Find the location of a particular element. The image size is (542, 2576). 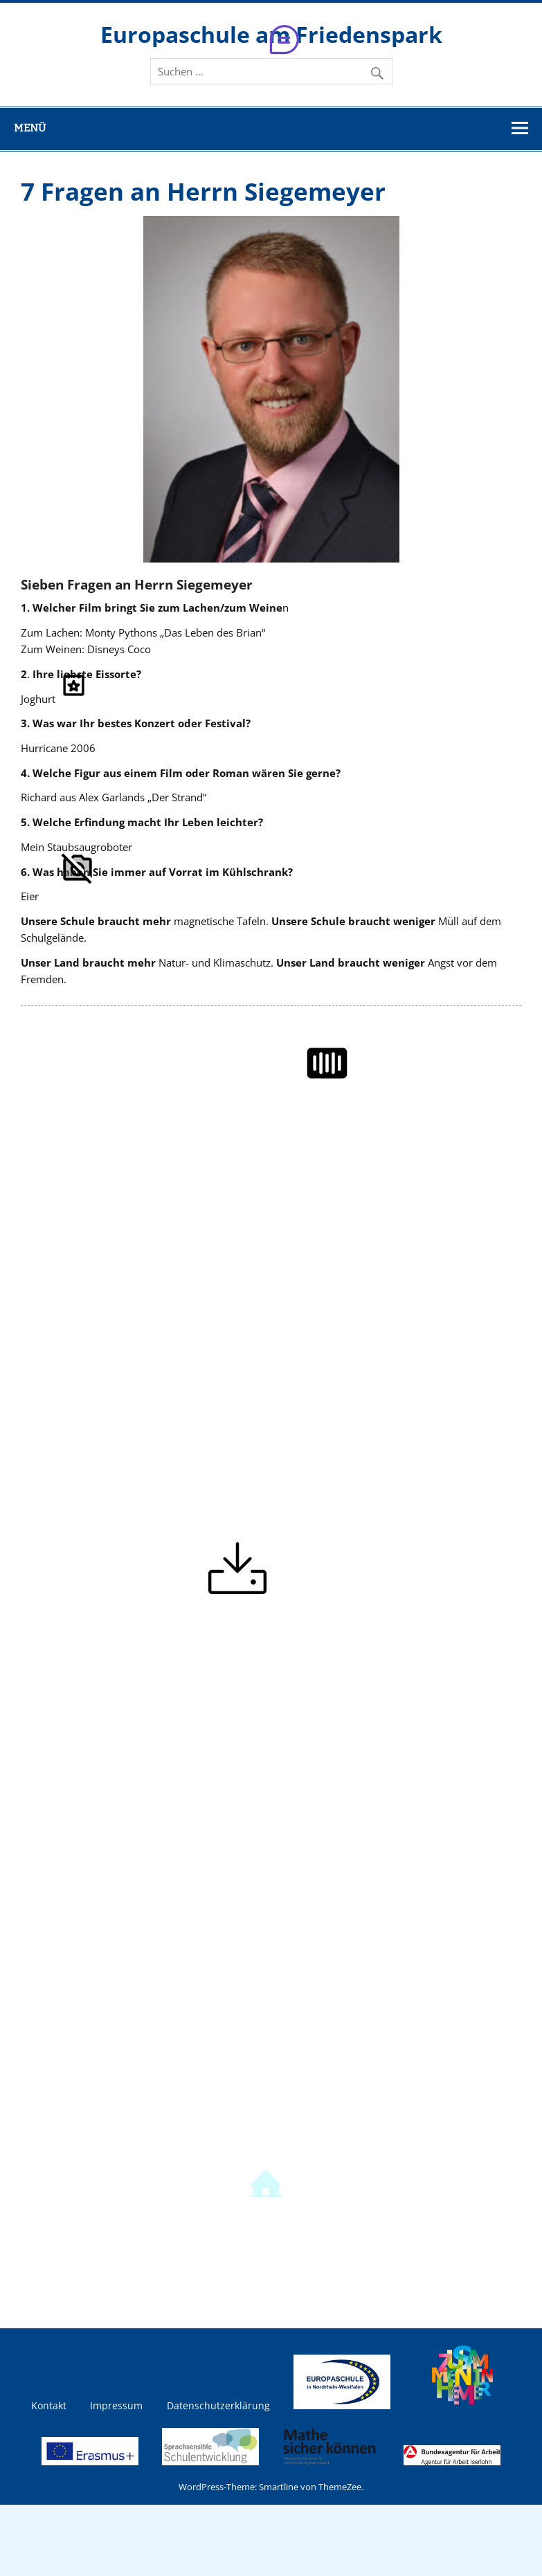

scan a barcode is located at coordinates (327, 1063).